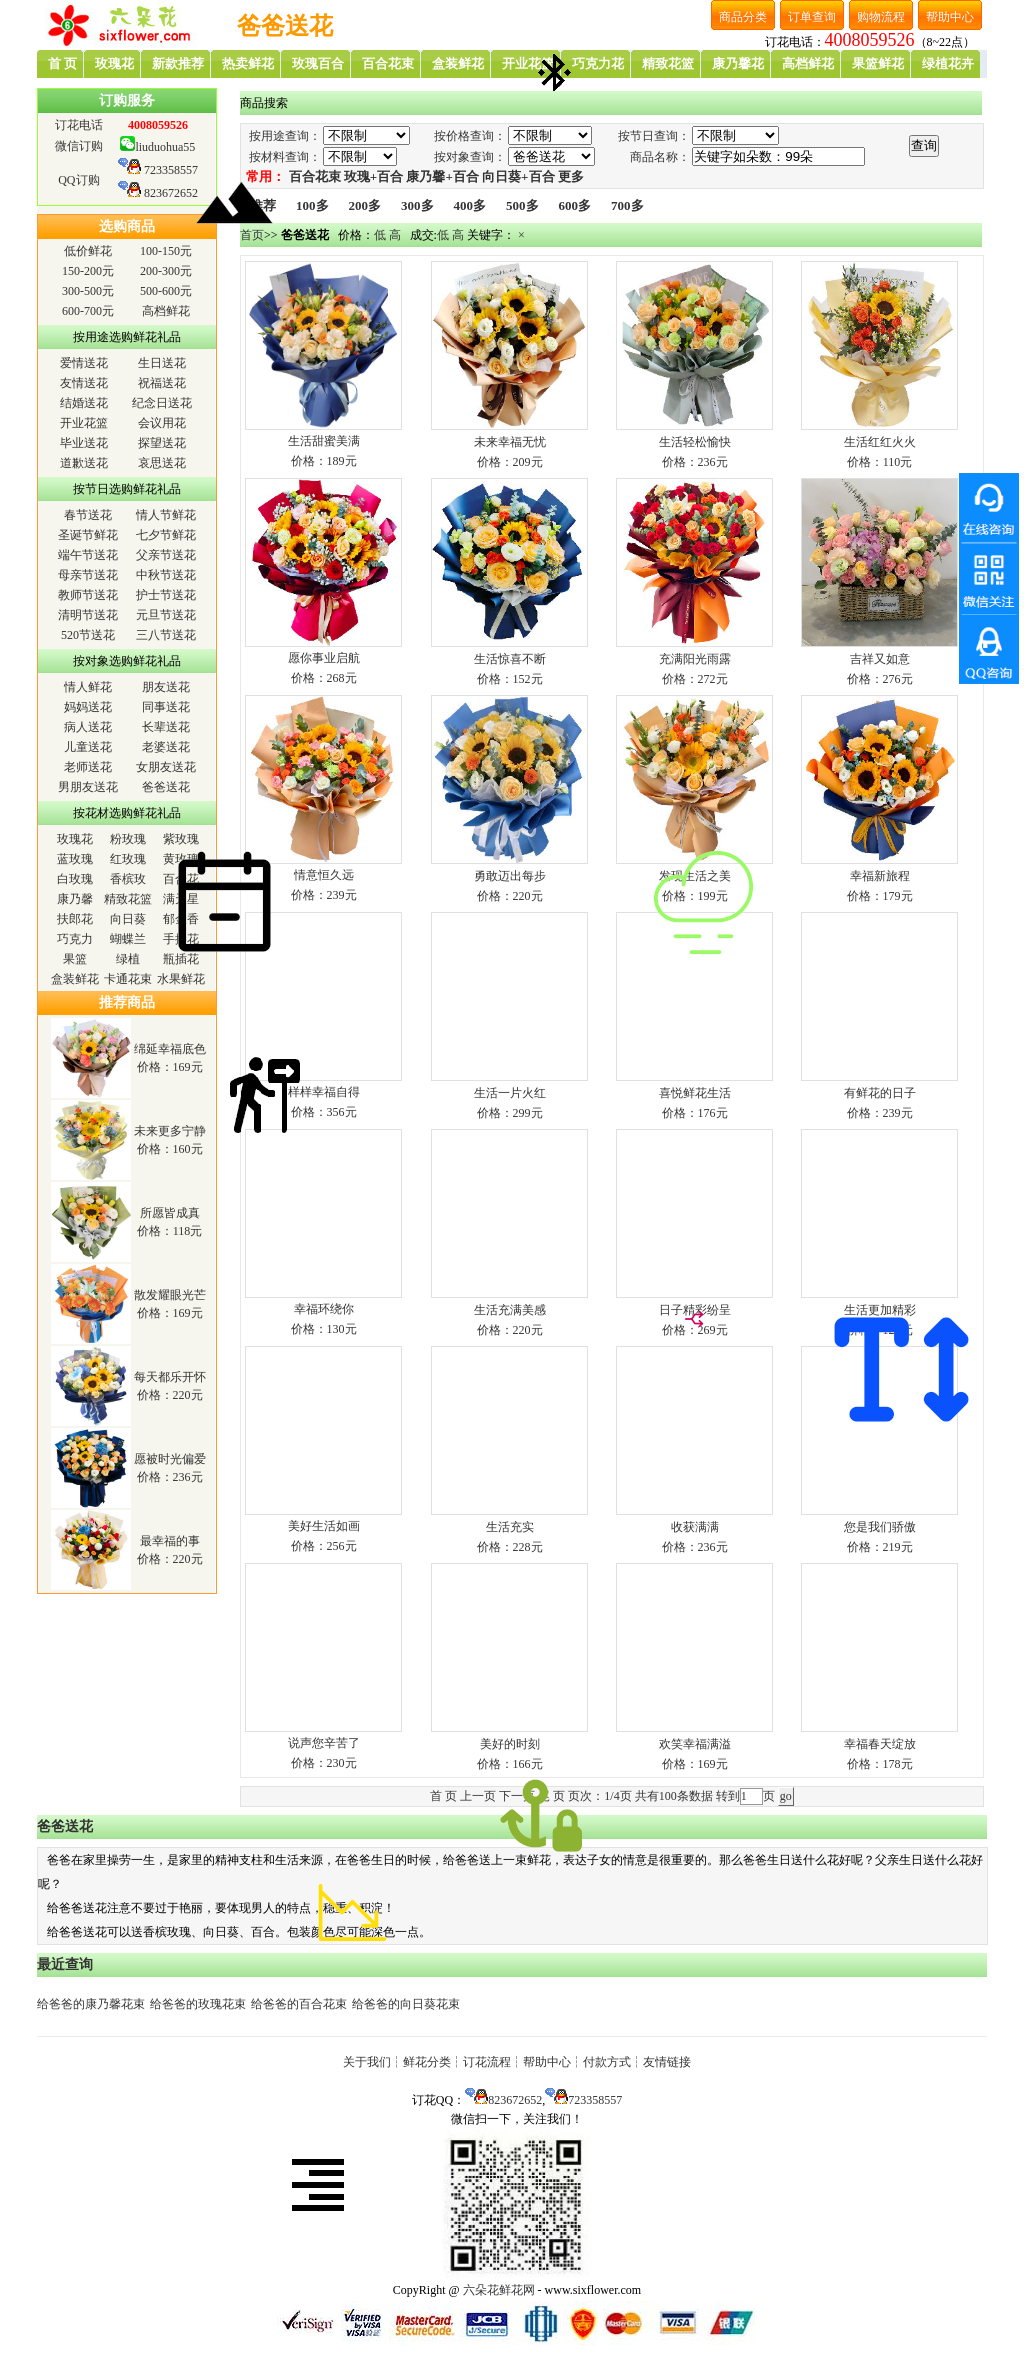 The width and height of the screenshot is (1024, 2365). Describe the element at coordinates (318, 2185) in the screenshot. I see `align text to the right` at that location.